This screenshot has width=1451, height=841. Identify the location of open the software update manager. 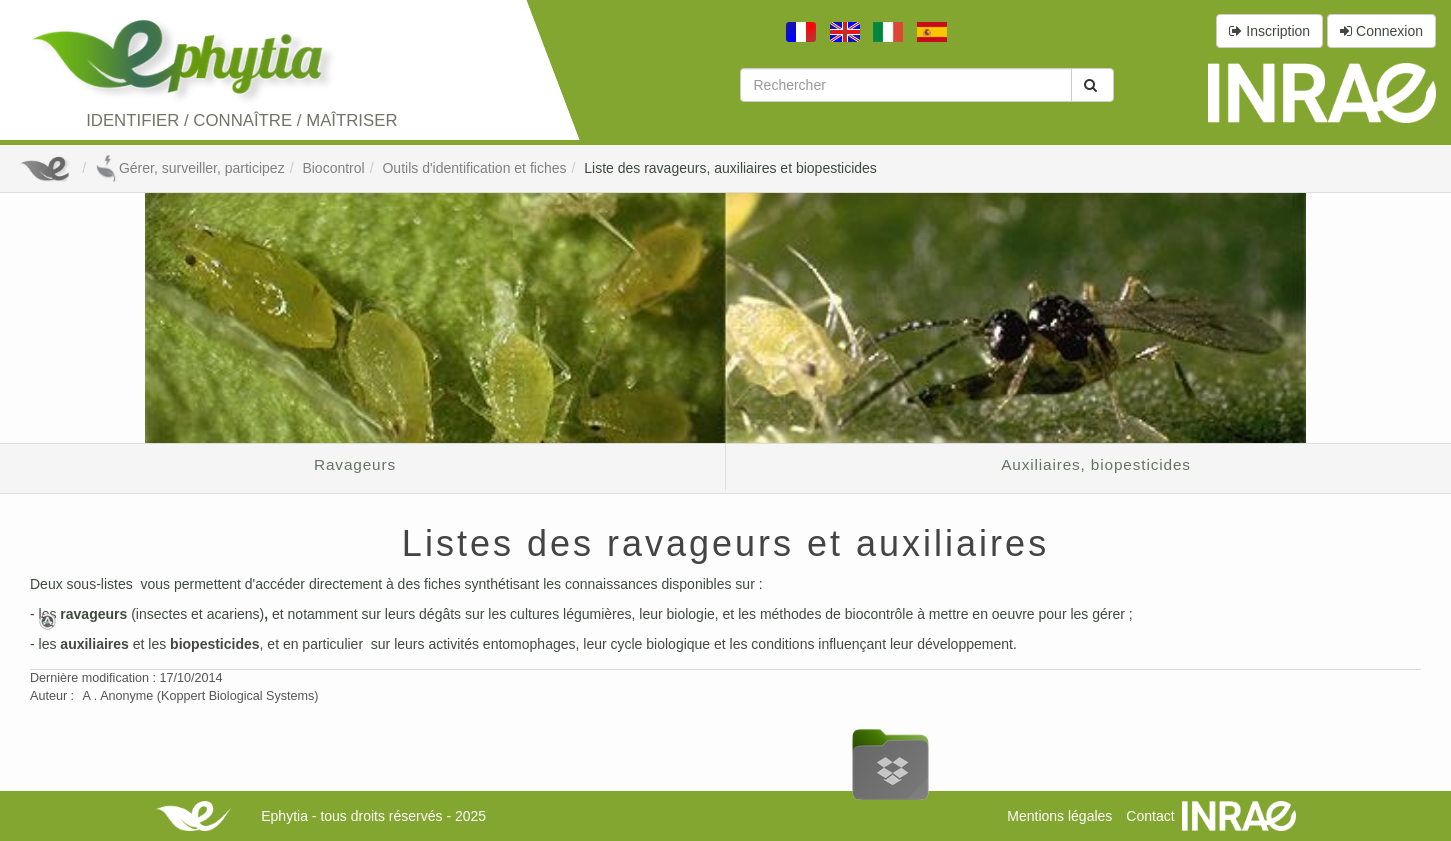
(47, 621).